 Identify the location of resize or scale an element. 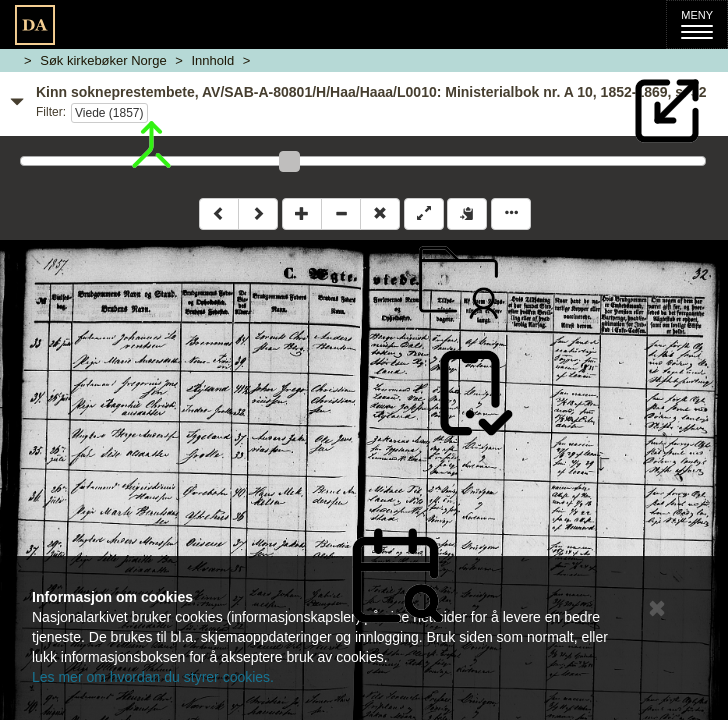
(667, 111).